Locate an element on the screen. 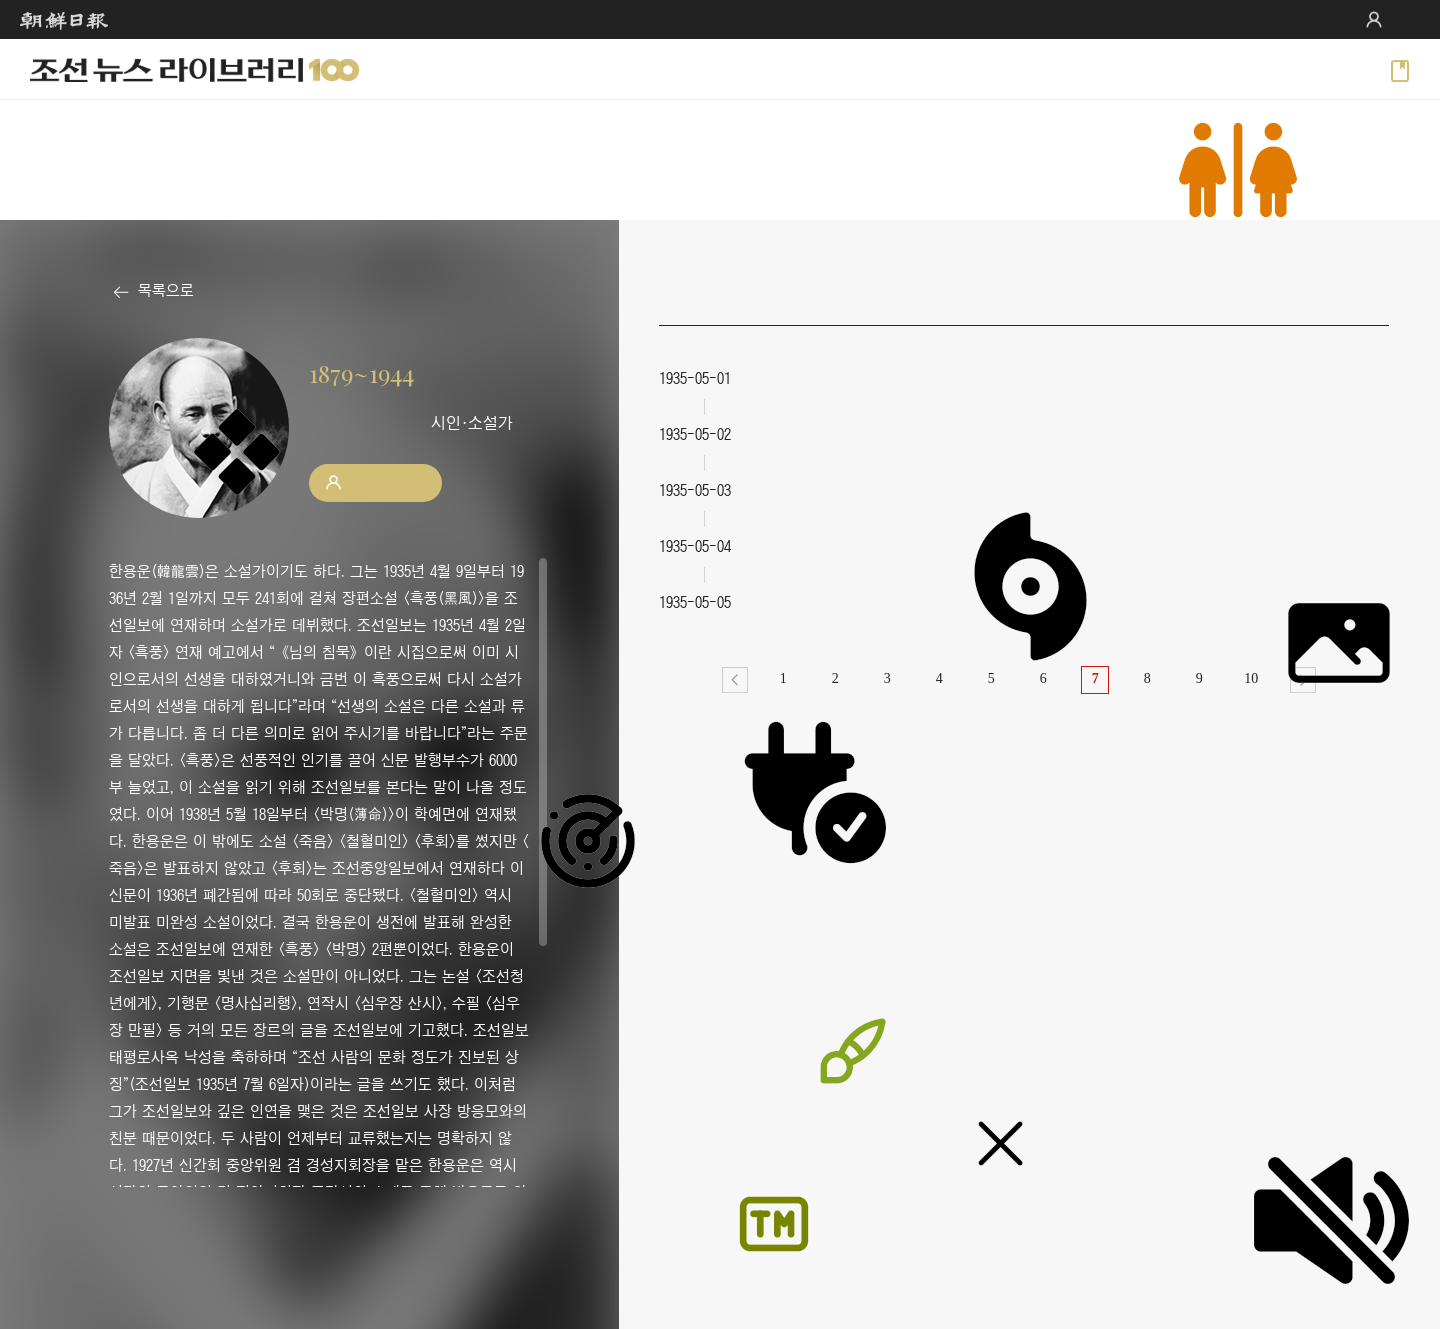  indicates successful connection or power status is located at coordinates (807, 792).